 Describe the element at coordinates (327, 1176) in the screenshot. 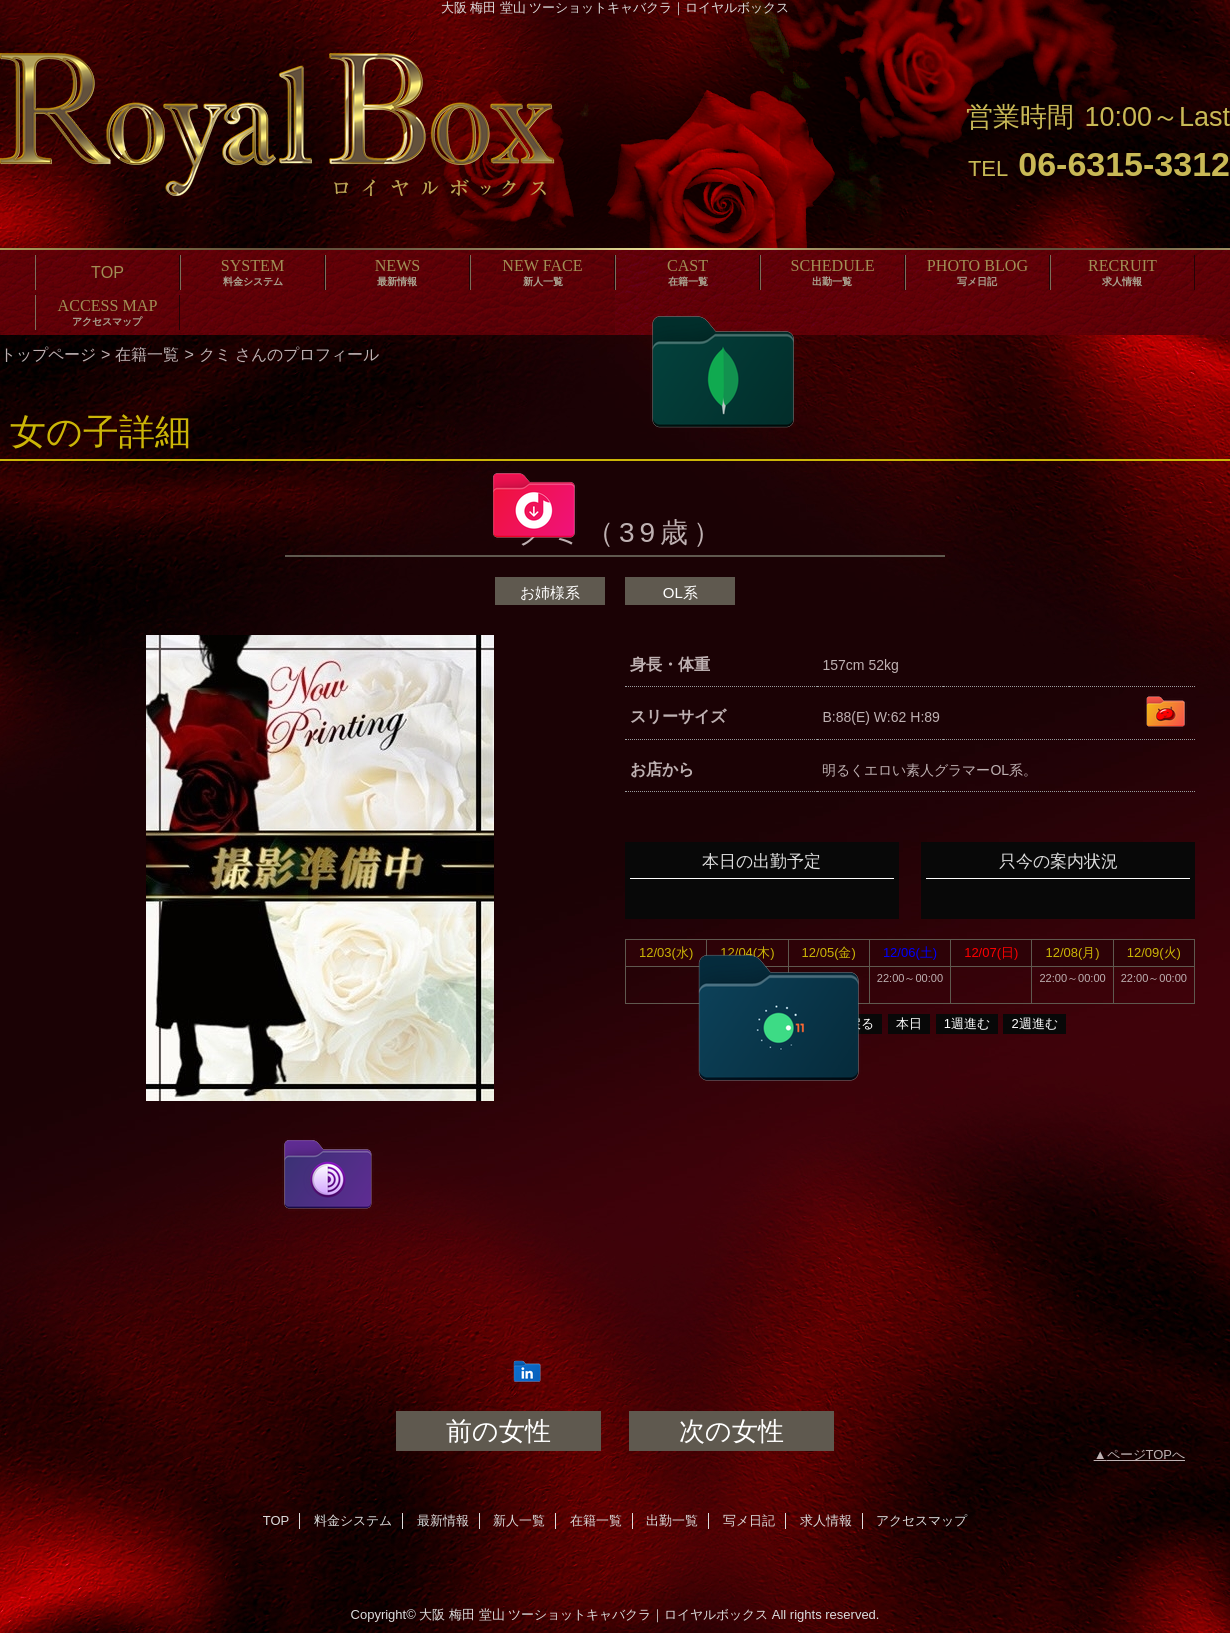

I see `folder containing tor browser files` at that location.